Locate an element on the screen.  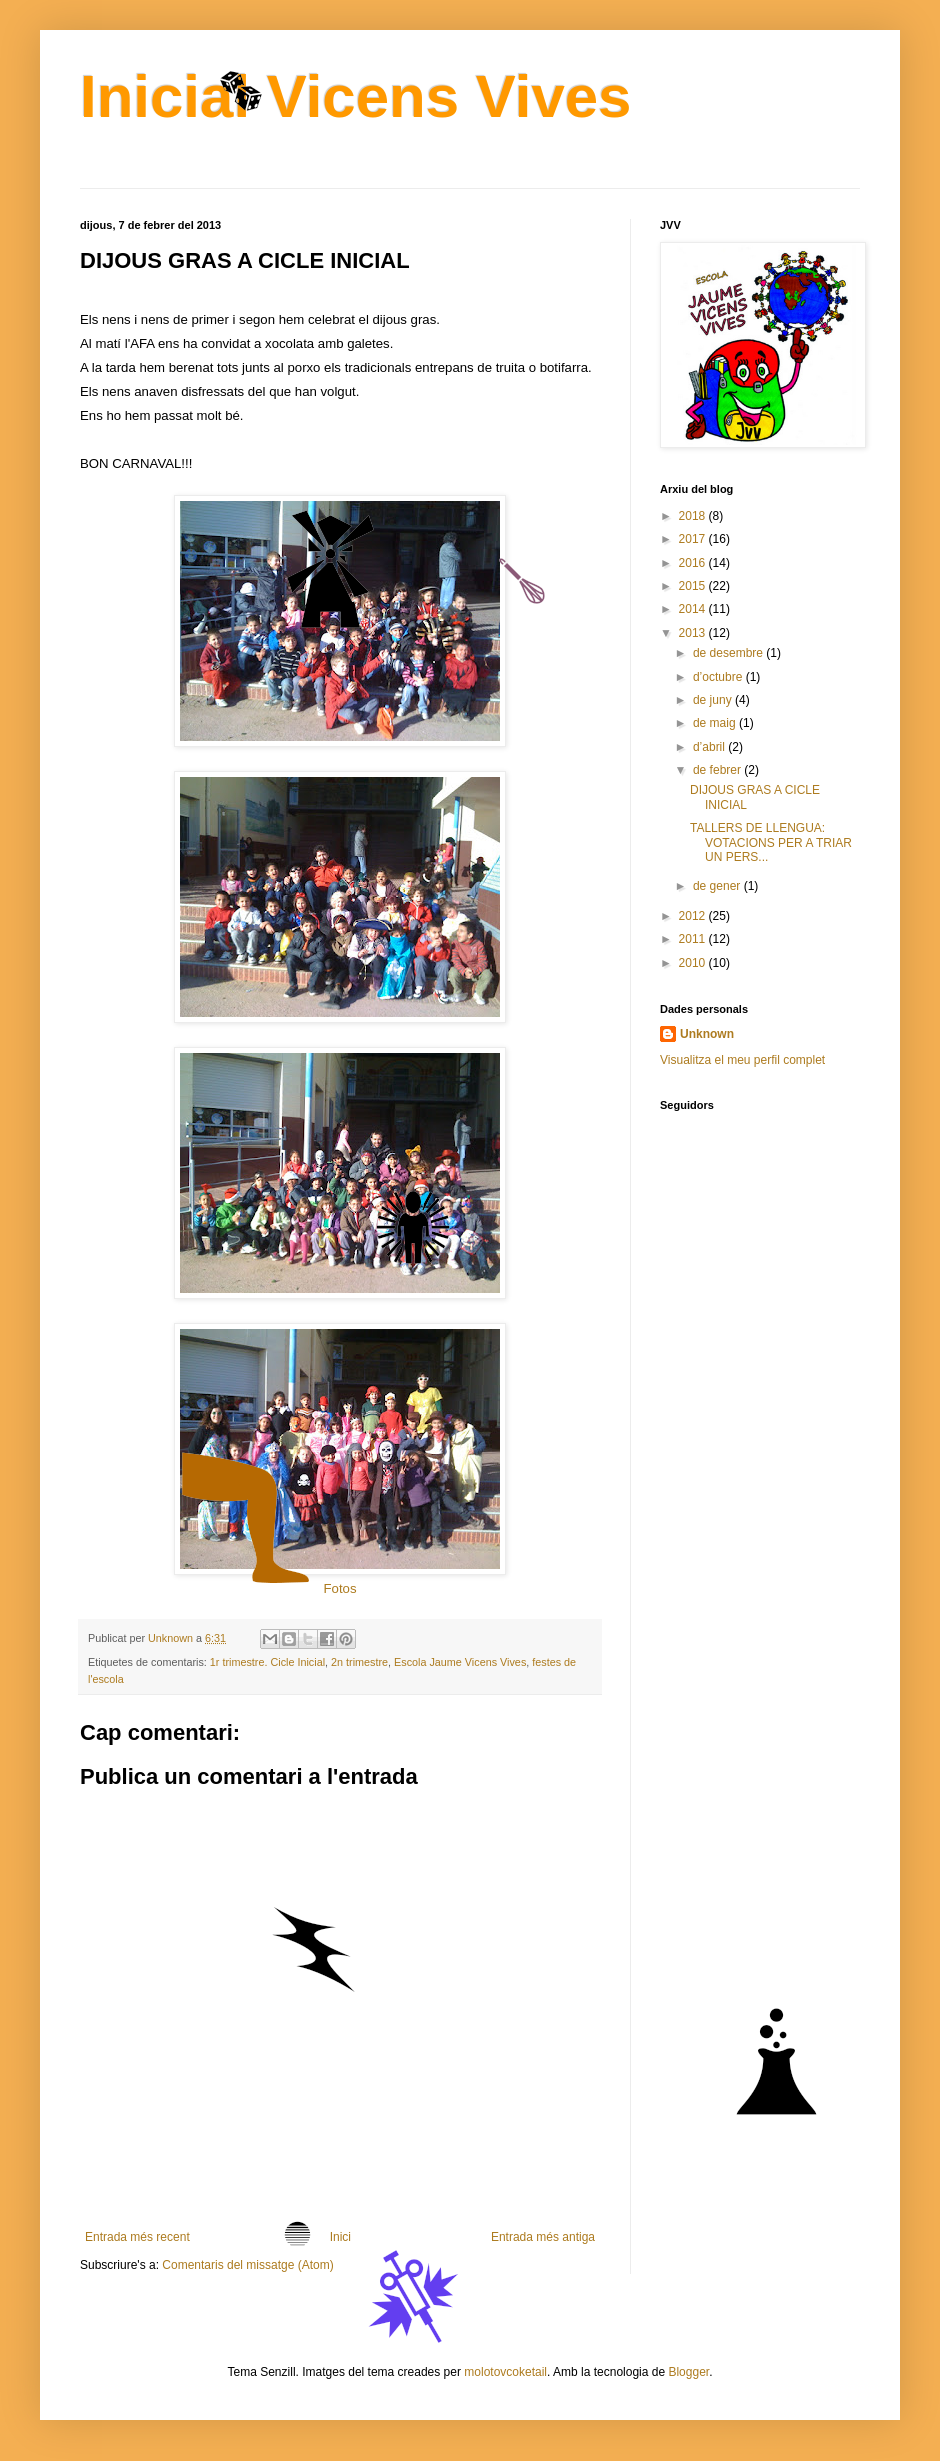
roll the dice or randomize selection is located at coordinates (241, 91).